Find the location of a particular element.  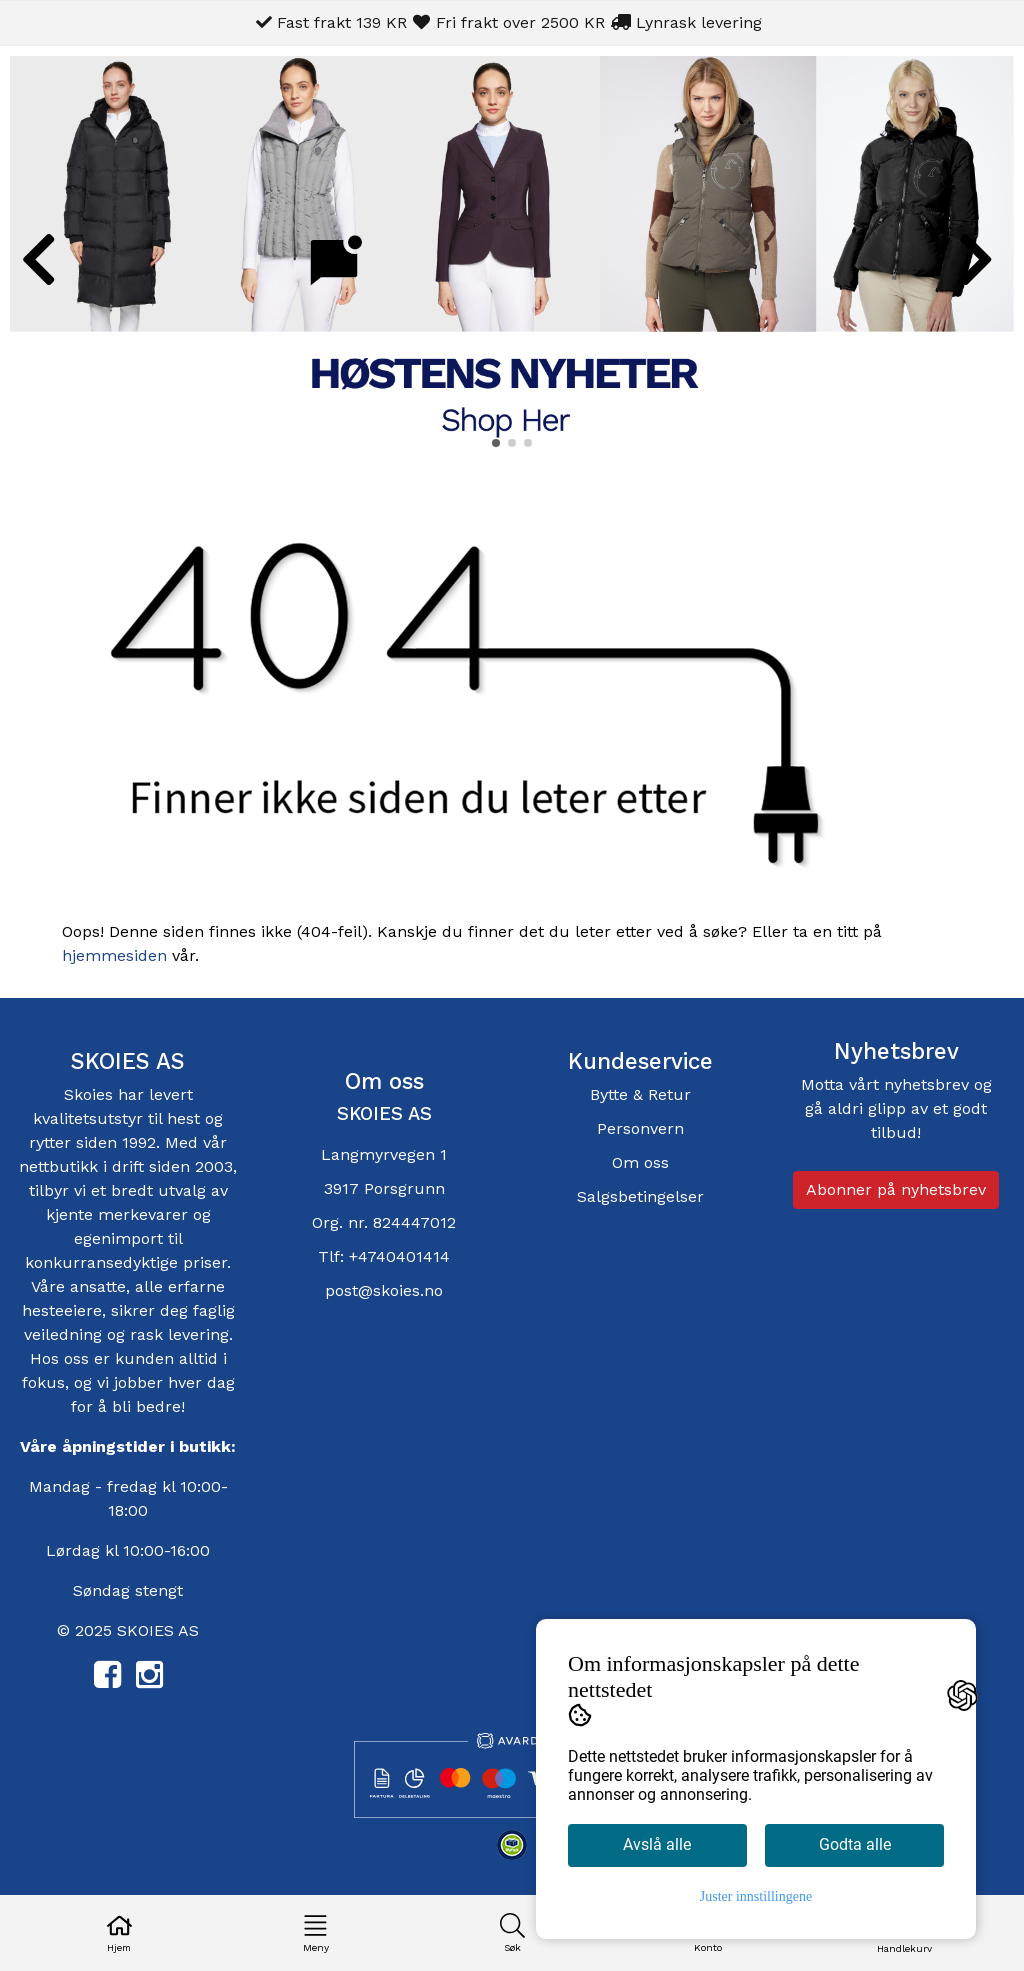

indicates unread messages in chat is located at coordinates (334, 261).